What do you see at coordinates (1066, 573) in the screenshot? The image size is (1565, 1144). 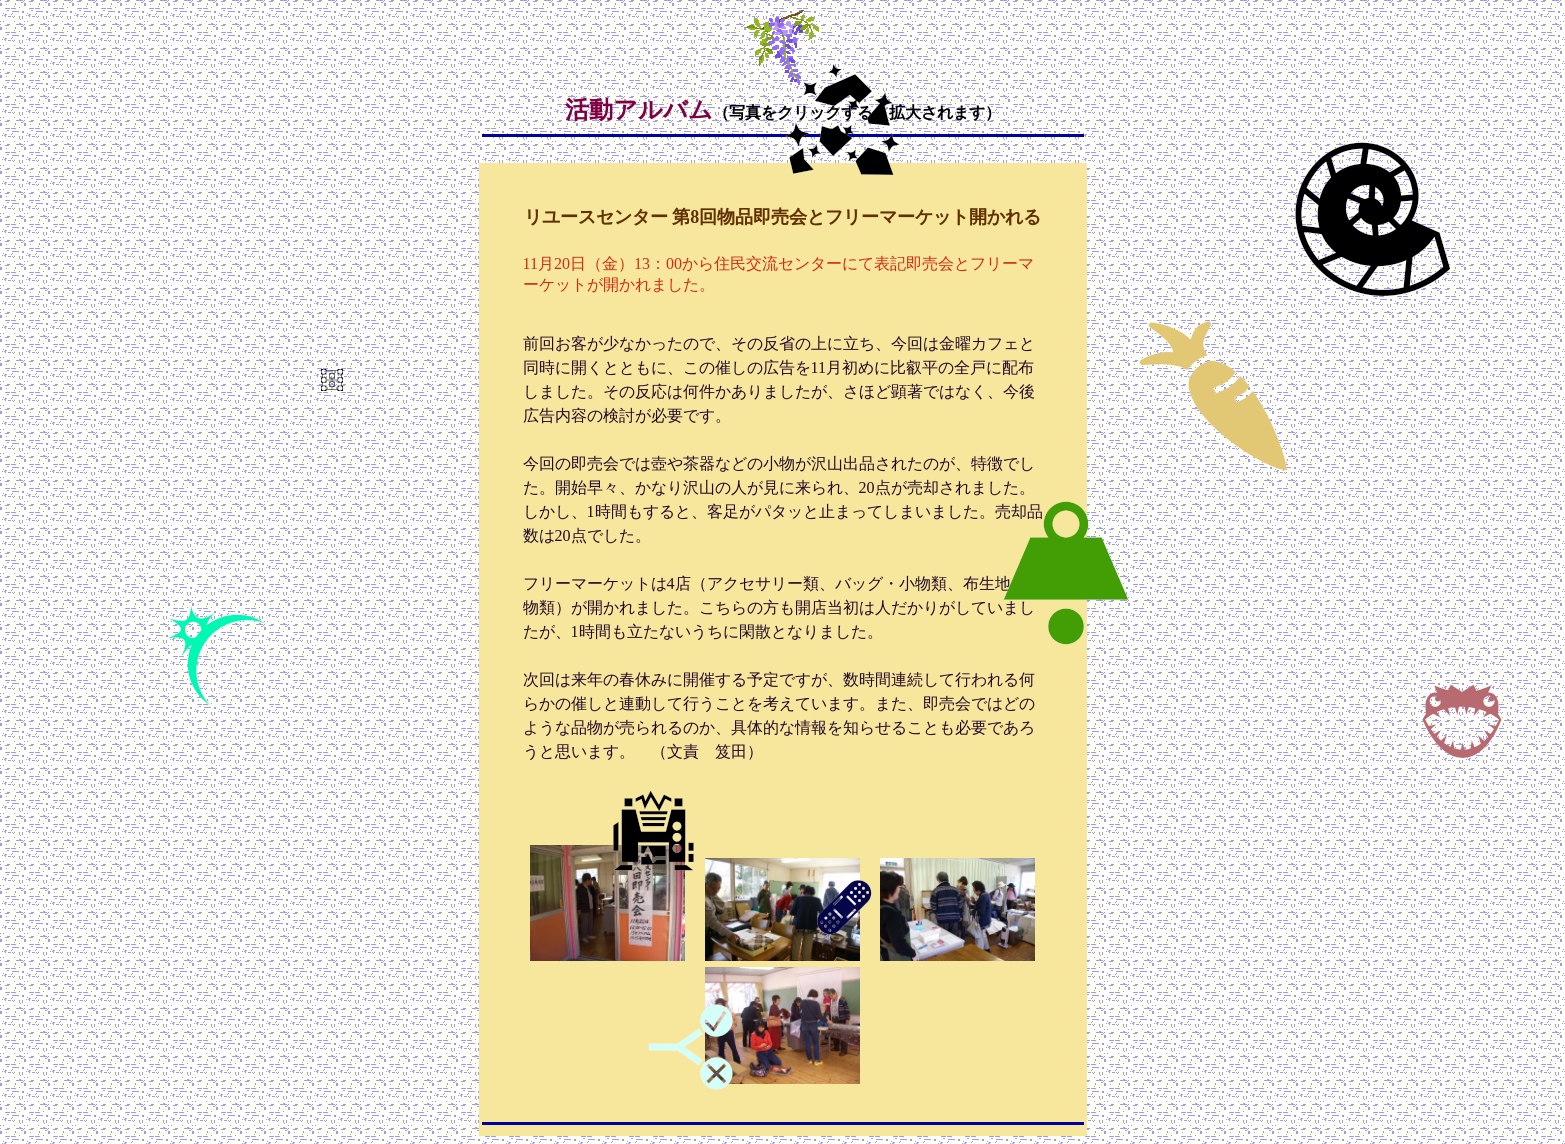 I see `indicates a crushing or weight-based attack in a game` at bounding box center [1066, 573].